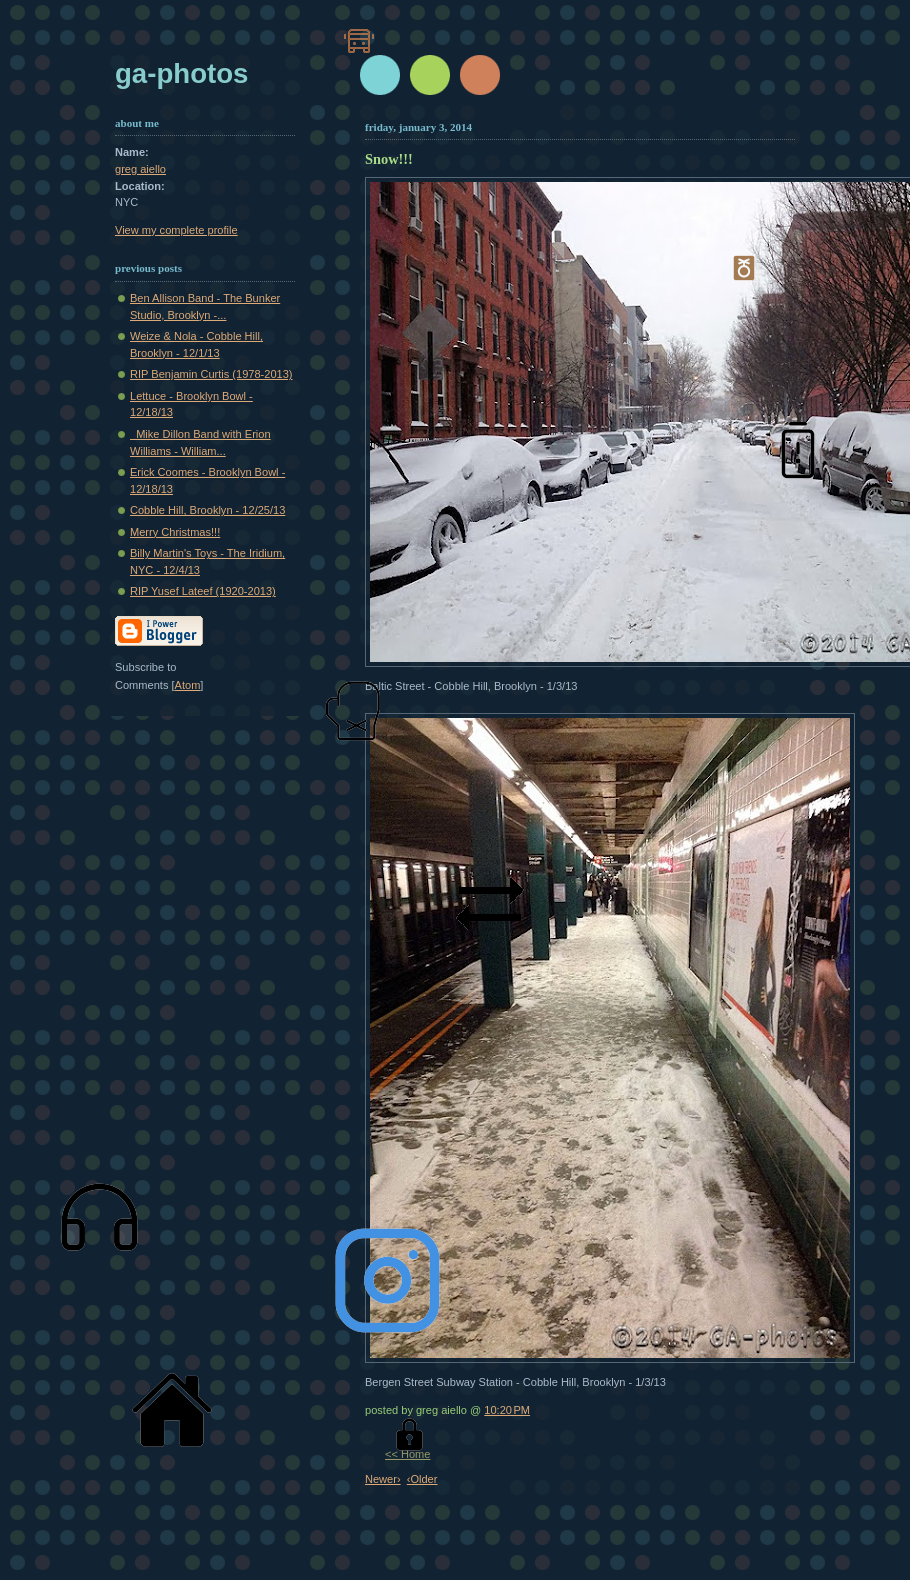 Image resolution: width=910 pixels, height=1580 pixels. What do you see at coordinates (172, 1410) in the screenshot?
I see `navigate to the home screen` at bounding box center [172, 1410].